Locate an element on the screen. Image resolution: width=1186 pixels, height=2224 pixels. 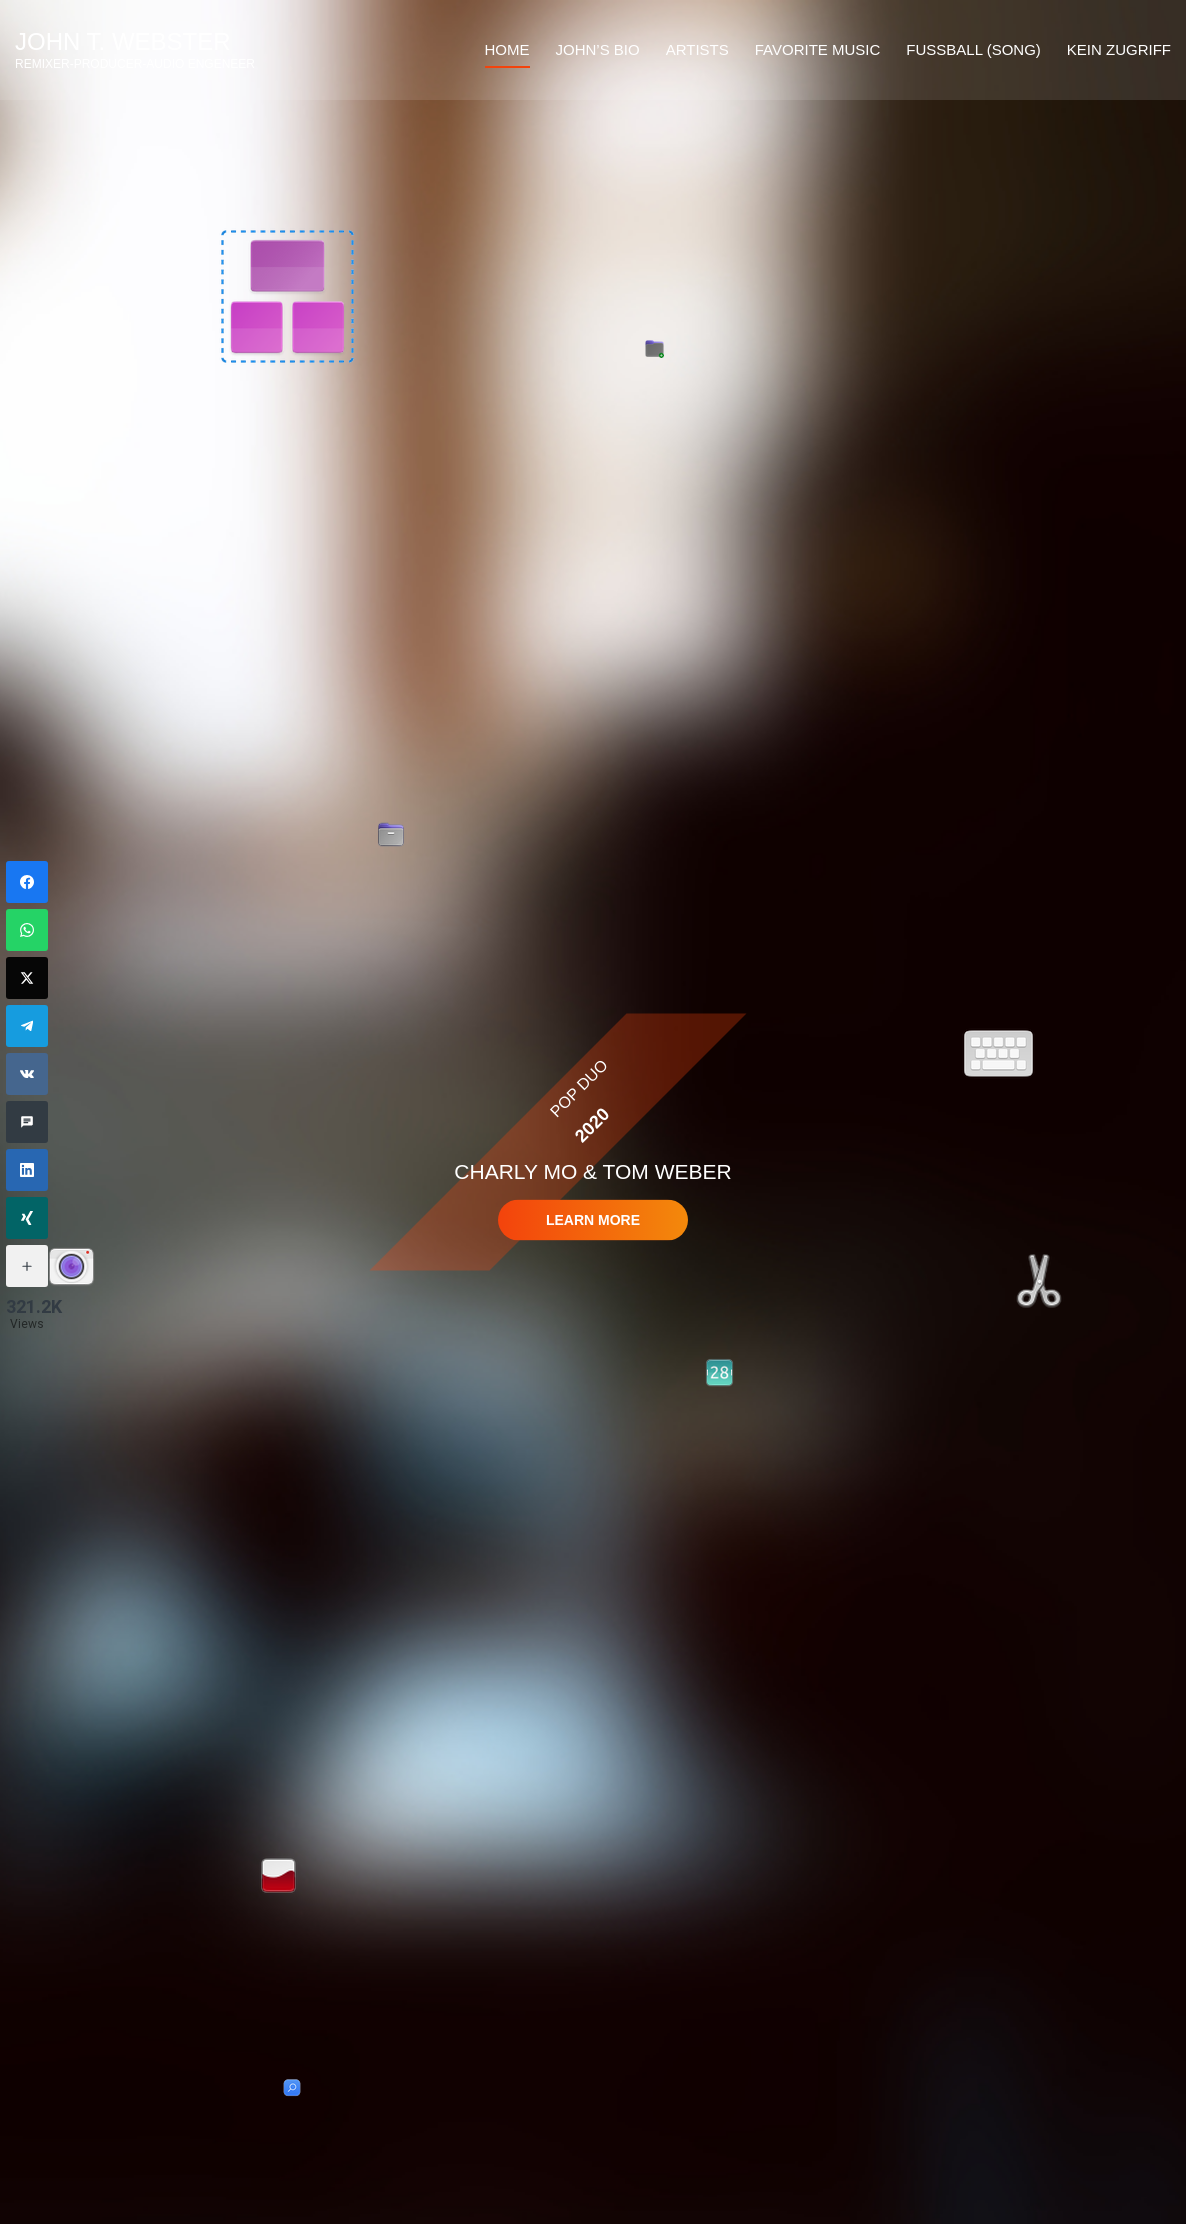
cut selected content to clipboard is located at coordinates (1039, 1281).